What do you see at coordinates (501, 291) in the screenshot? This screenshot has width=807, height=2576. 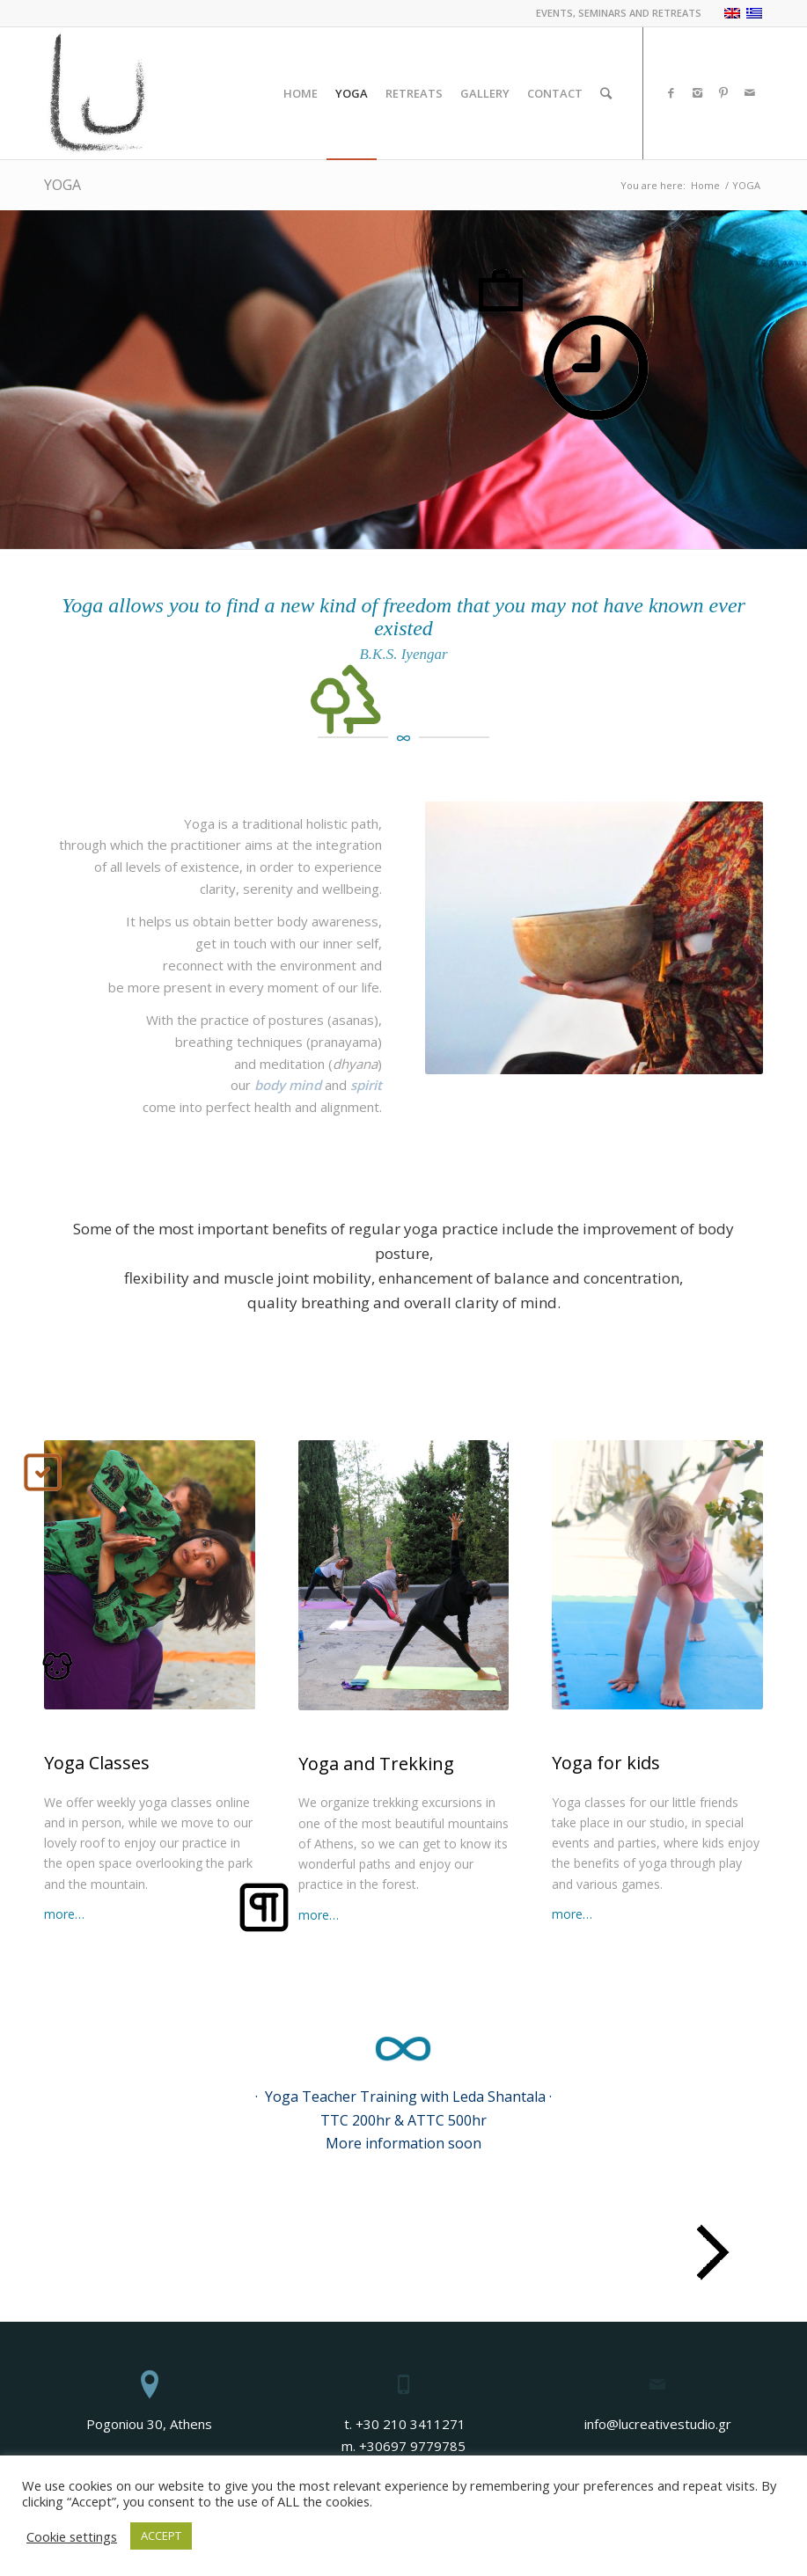 I see `access work or professional settings` at bounding box center [501, 291].